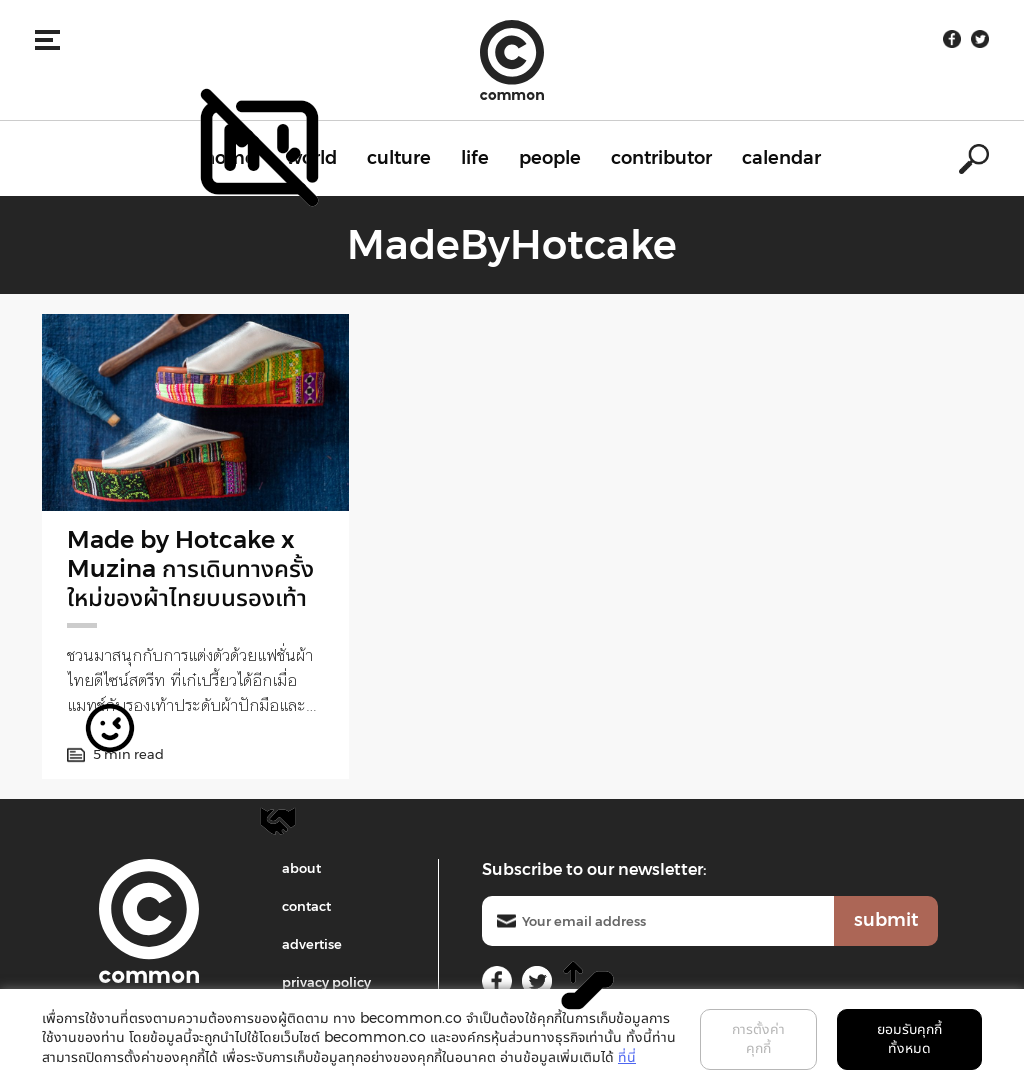 The width and height of the screenshot is (1024, 1090). I want to click on disable markdown formatting, so click(259, 147).